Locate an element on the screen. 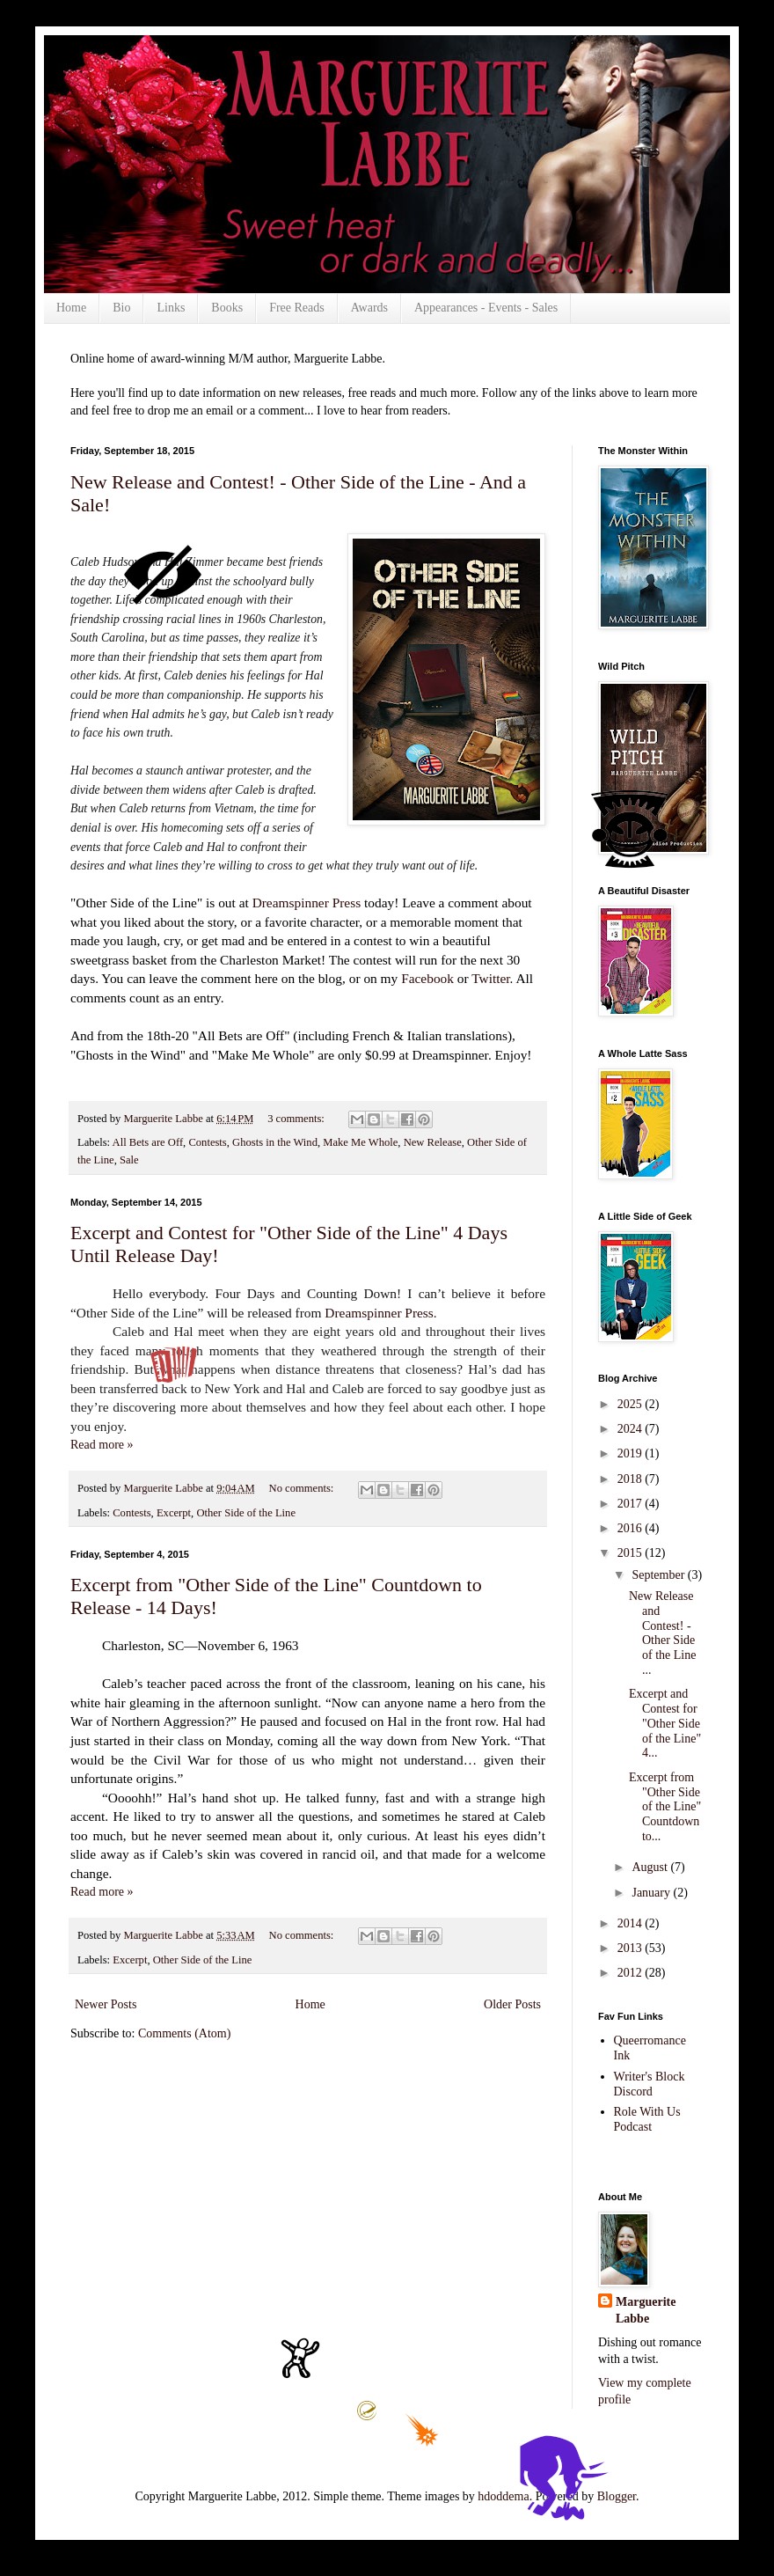 This screenshot has height=2576, width=774. wall street or stock market bull symbol is located at coordinates (566, 2474).